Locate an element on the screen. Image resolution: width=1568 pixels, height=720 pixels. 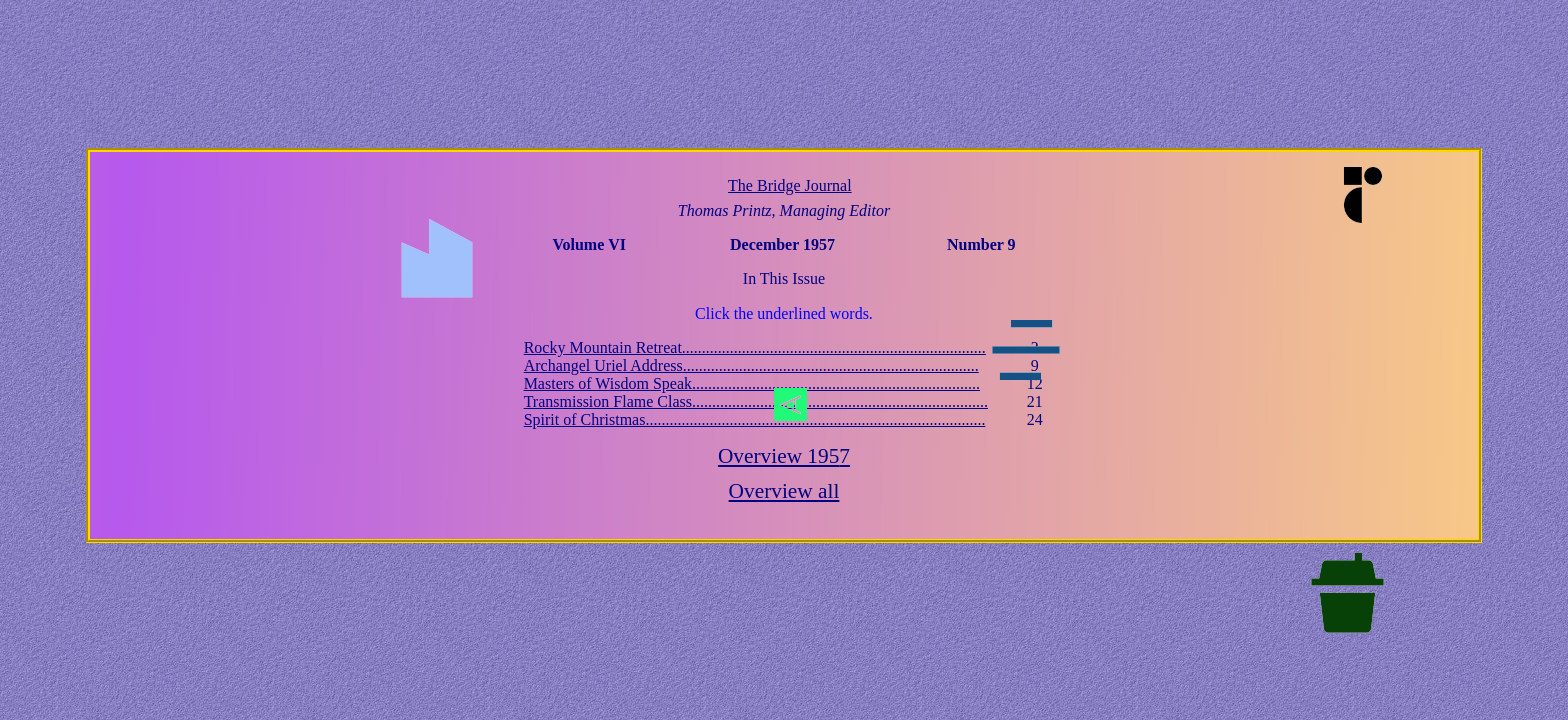
open navigation menu is located at coordinates (1026, 350).